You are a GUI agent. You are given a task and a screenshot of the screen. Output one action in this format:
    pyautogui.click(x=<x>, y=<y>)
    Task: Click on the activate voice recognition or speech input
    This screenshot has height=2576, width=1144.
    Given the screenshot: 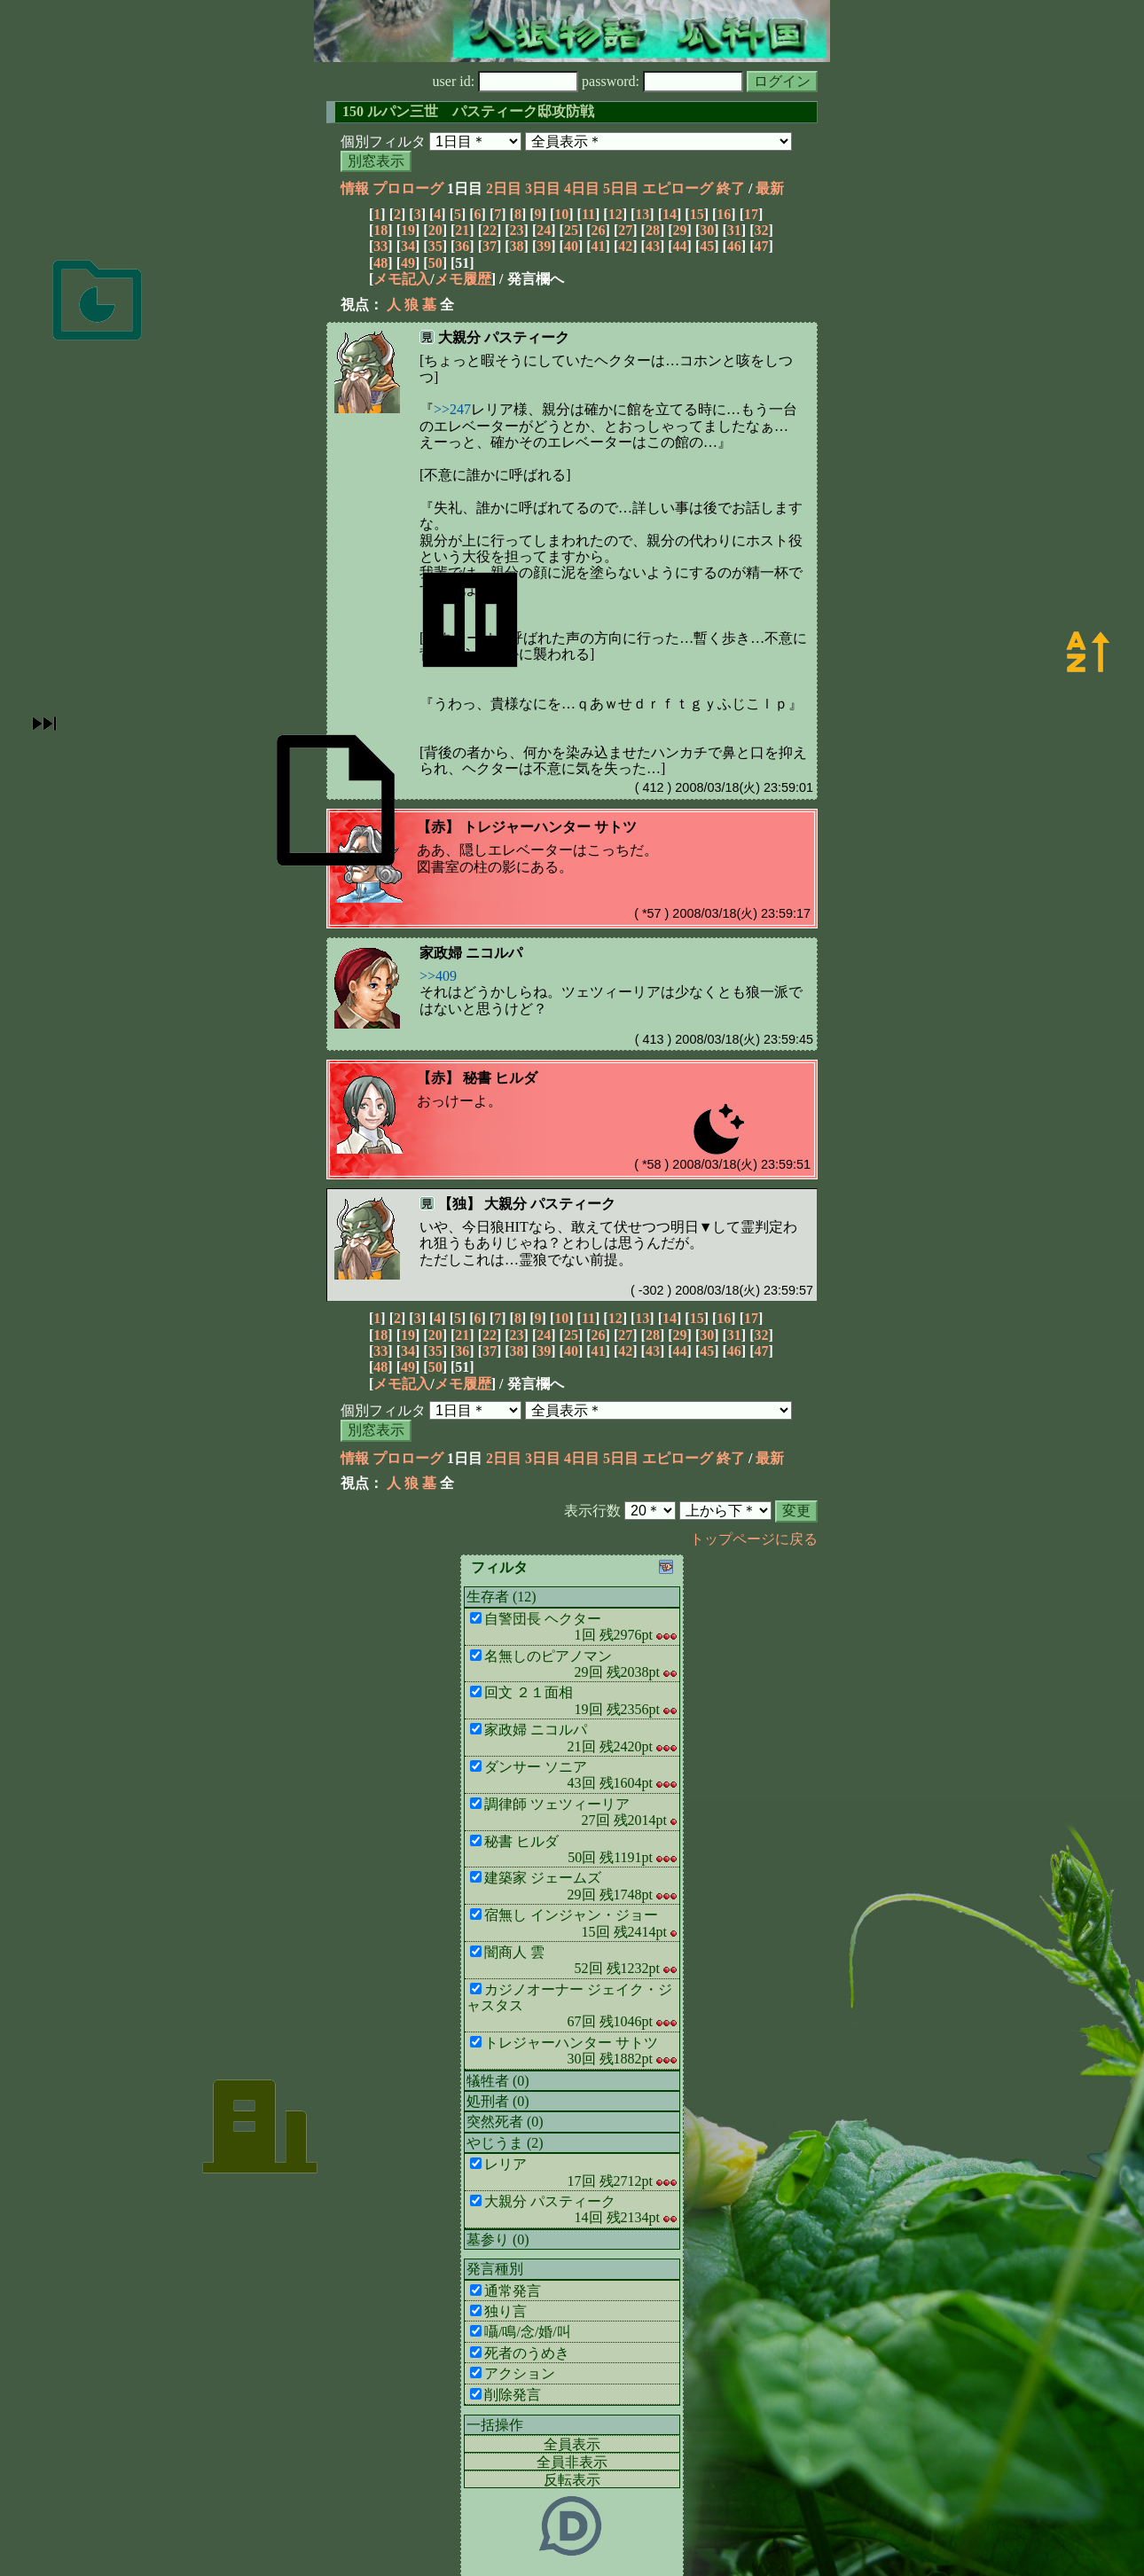 What is the action you would take?
    pyautogui.click(x=470, y=620)
    